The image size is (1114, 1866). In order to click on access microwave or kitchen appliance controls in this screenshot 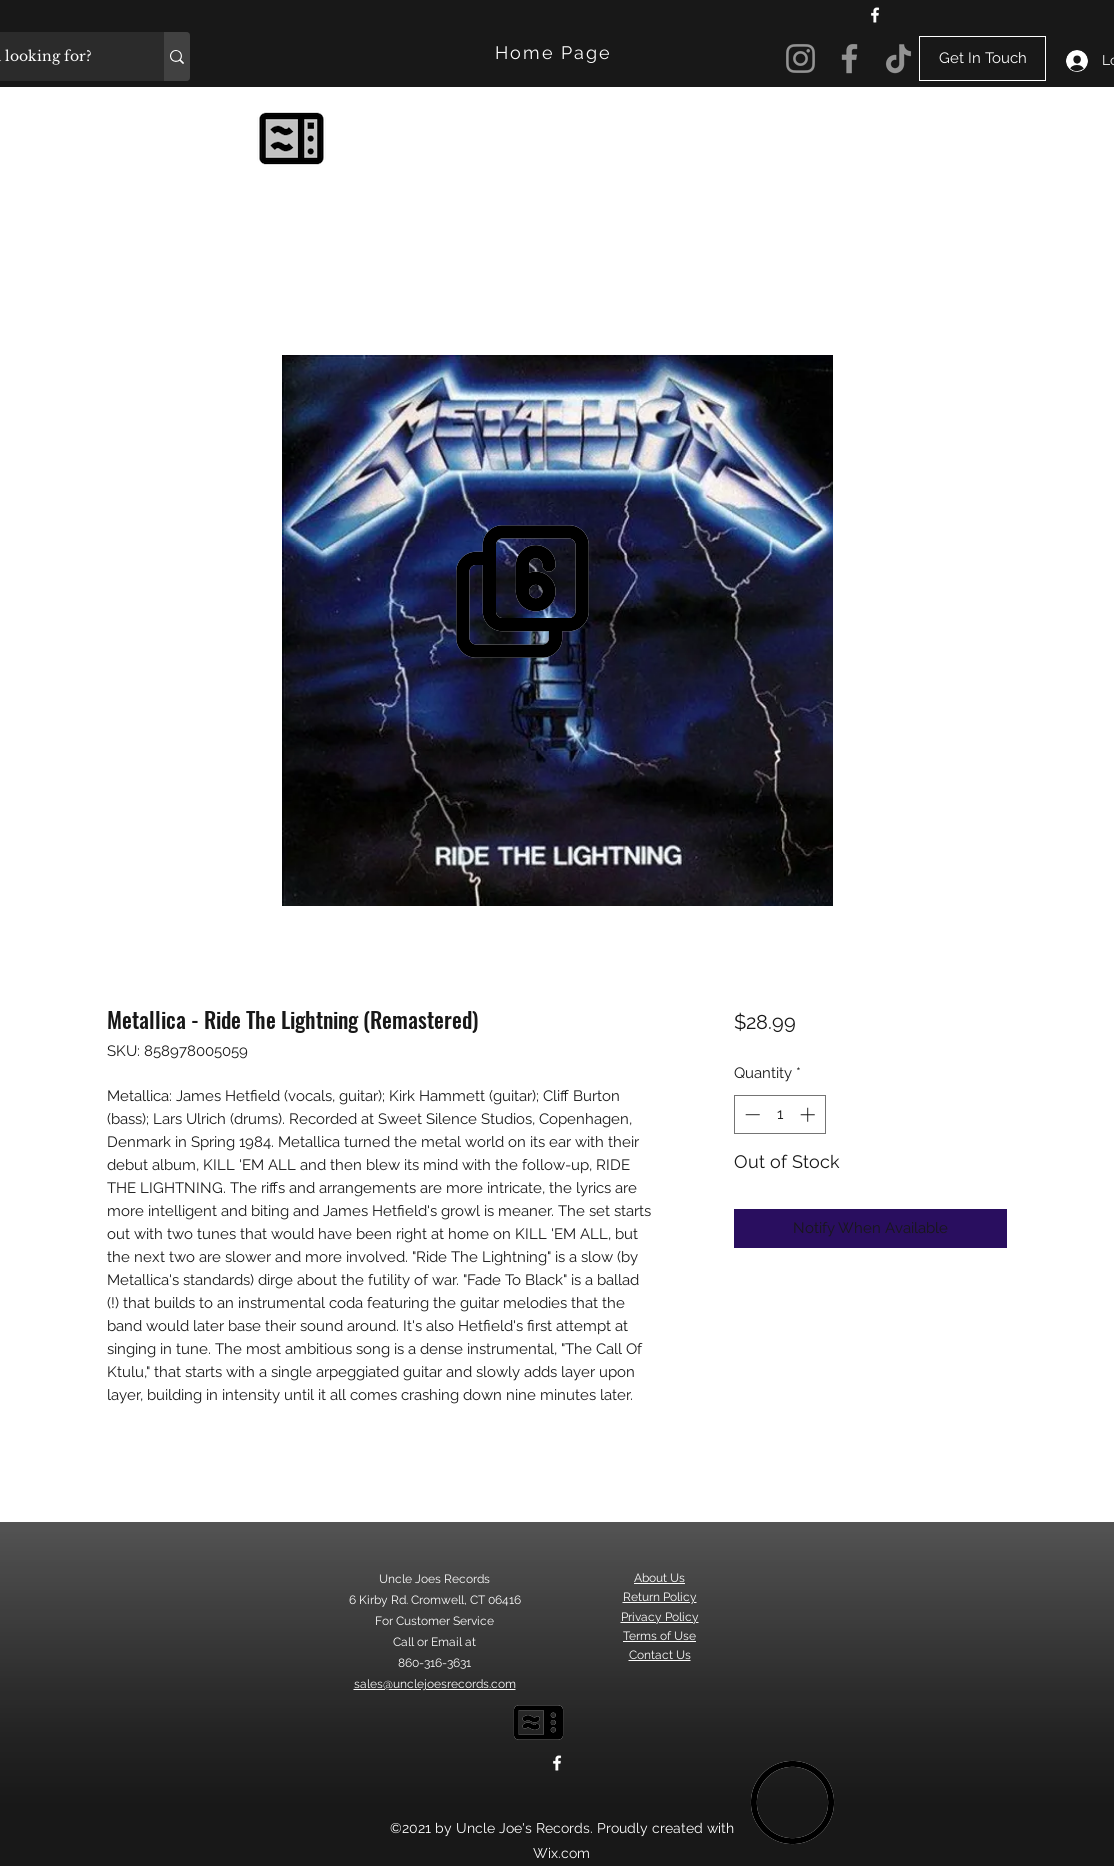, I will do `click(538, 1722)`.